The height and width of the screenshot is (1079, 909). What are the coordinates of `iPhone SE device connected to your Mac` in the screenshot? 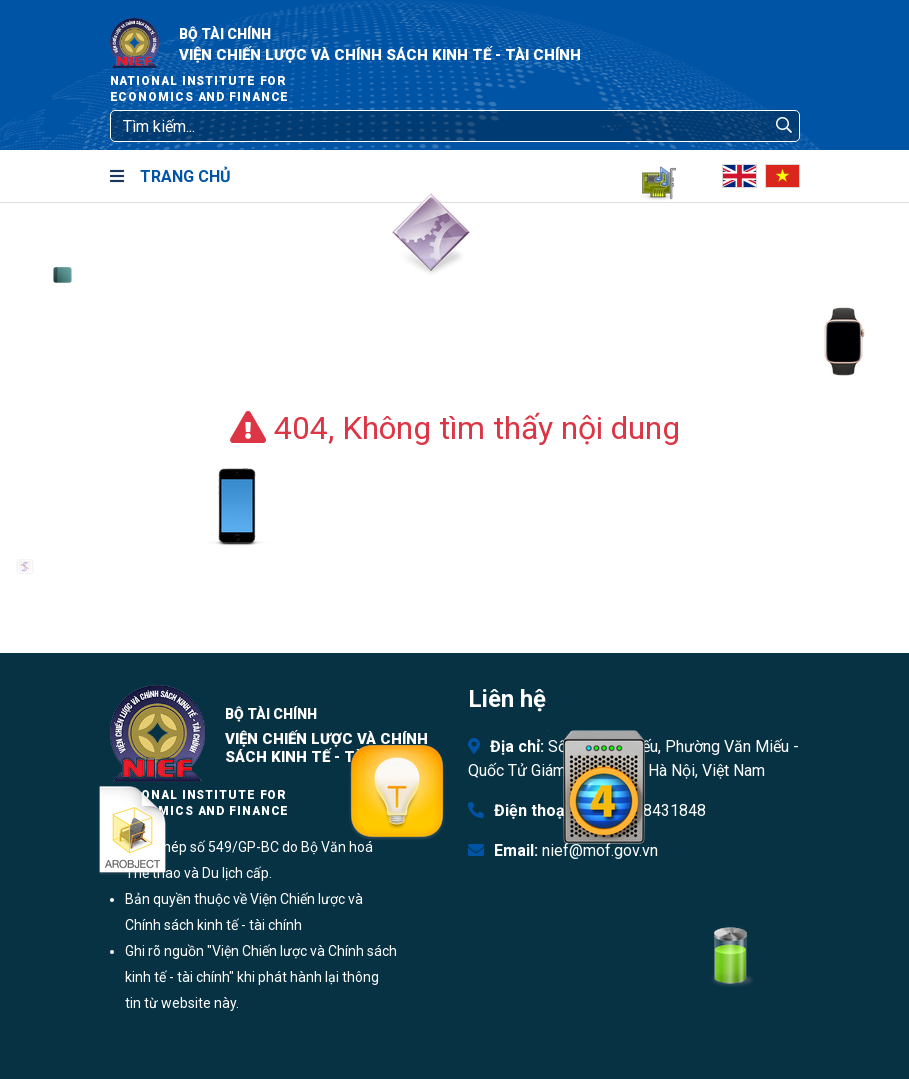 It's located at (237, 507).